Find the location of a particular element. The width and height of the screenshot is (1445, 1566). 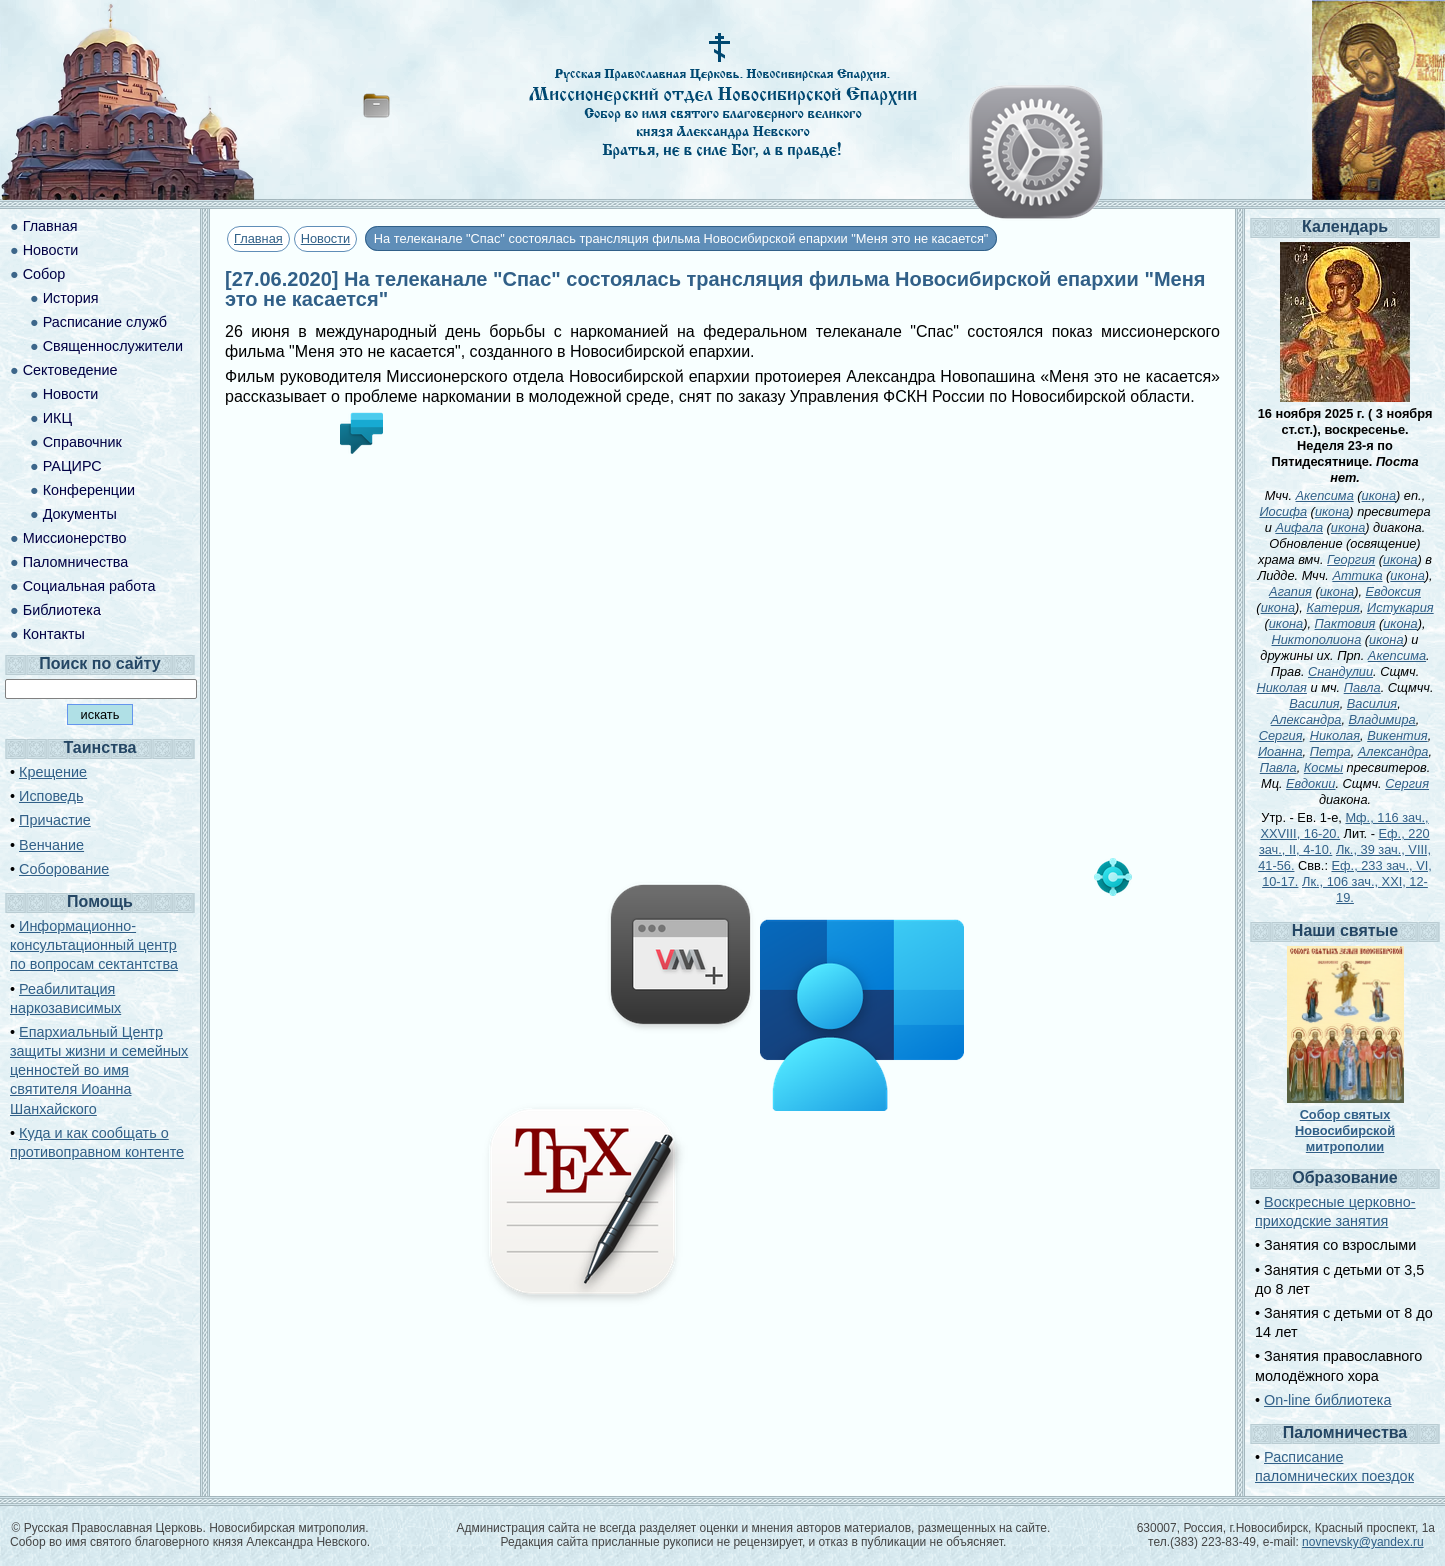

open central app for managing connected devices is located at coordinates (1113, 877).